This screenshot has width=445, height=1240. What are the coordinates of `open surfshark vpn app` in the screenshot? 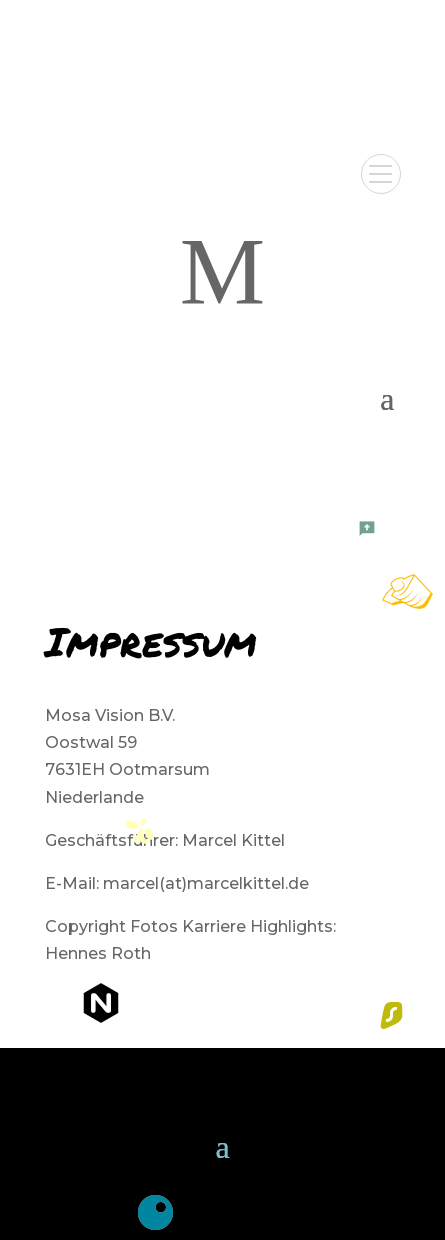 It's located at (391, 1015).